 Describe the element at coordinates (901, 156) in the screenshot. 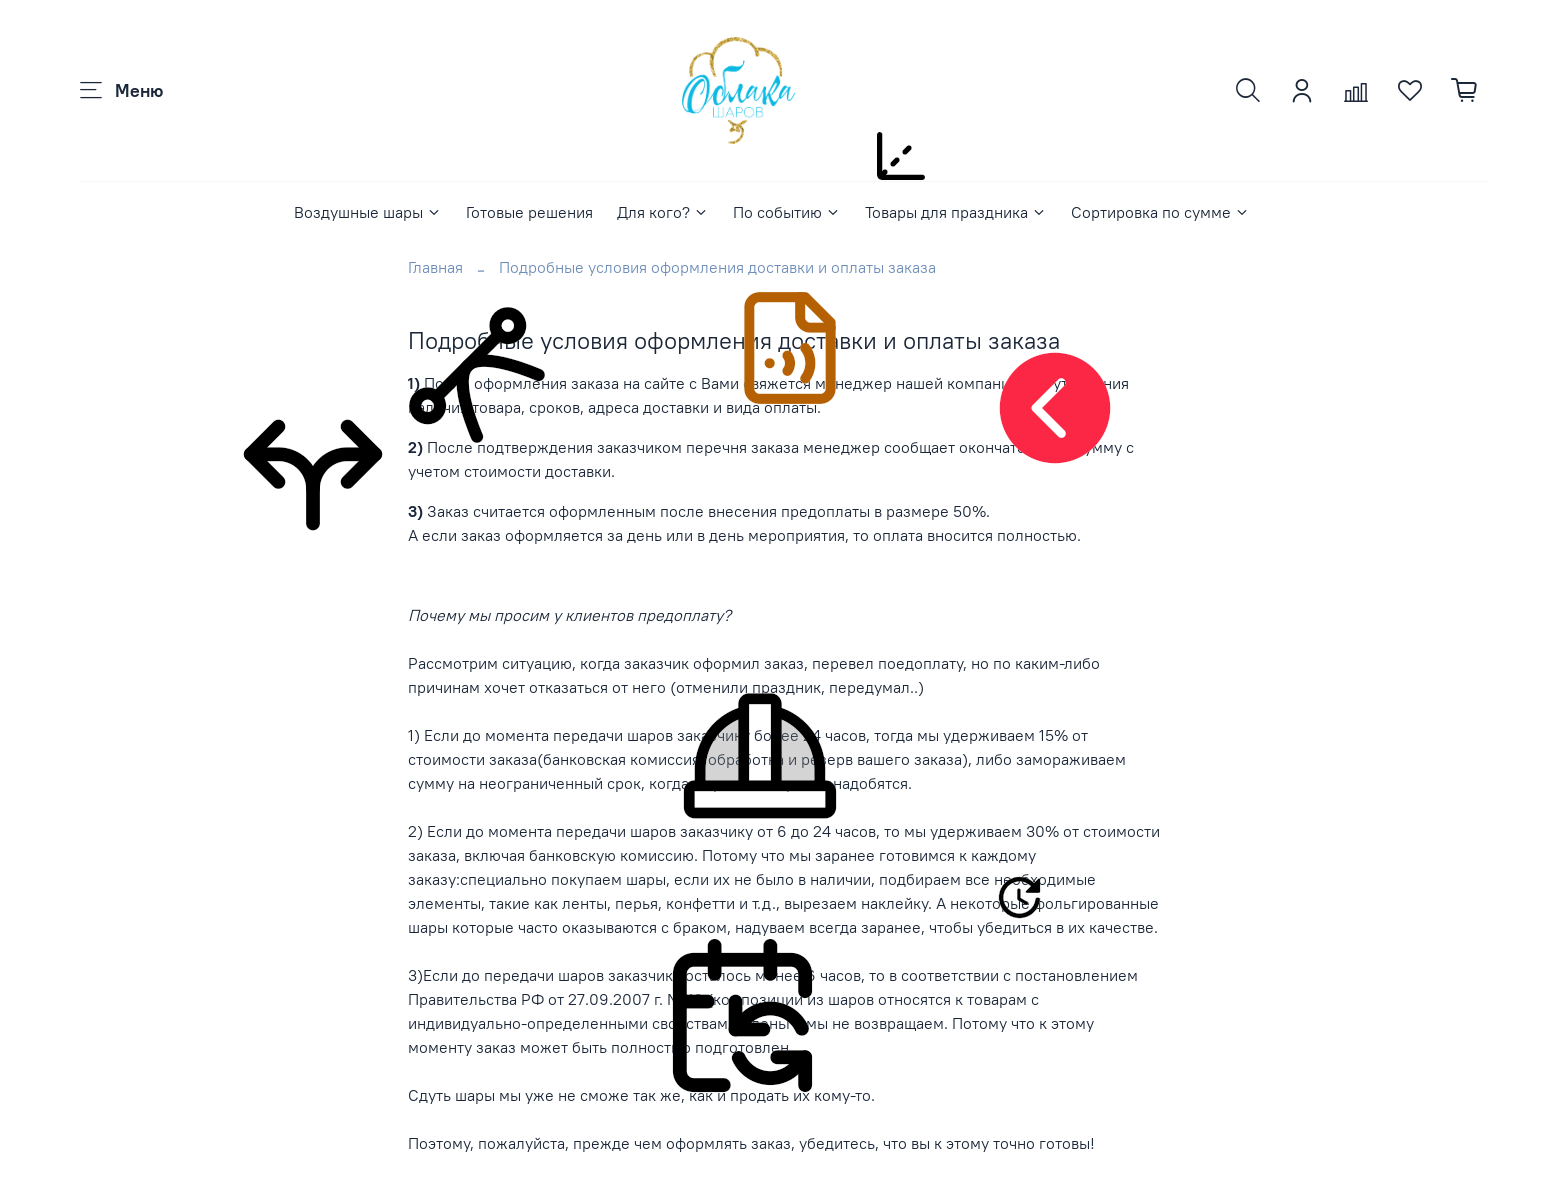

I see `toggle 3D view mode` at that location.